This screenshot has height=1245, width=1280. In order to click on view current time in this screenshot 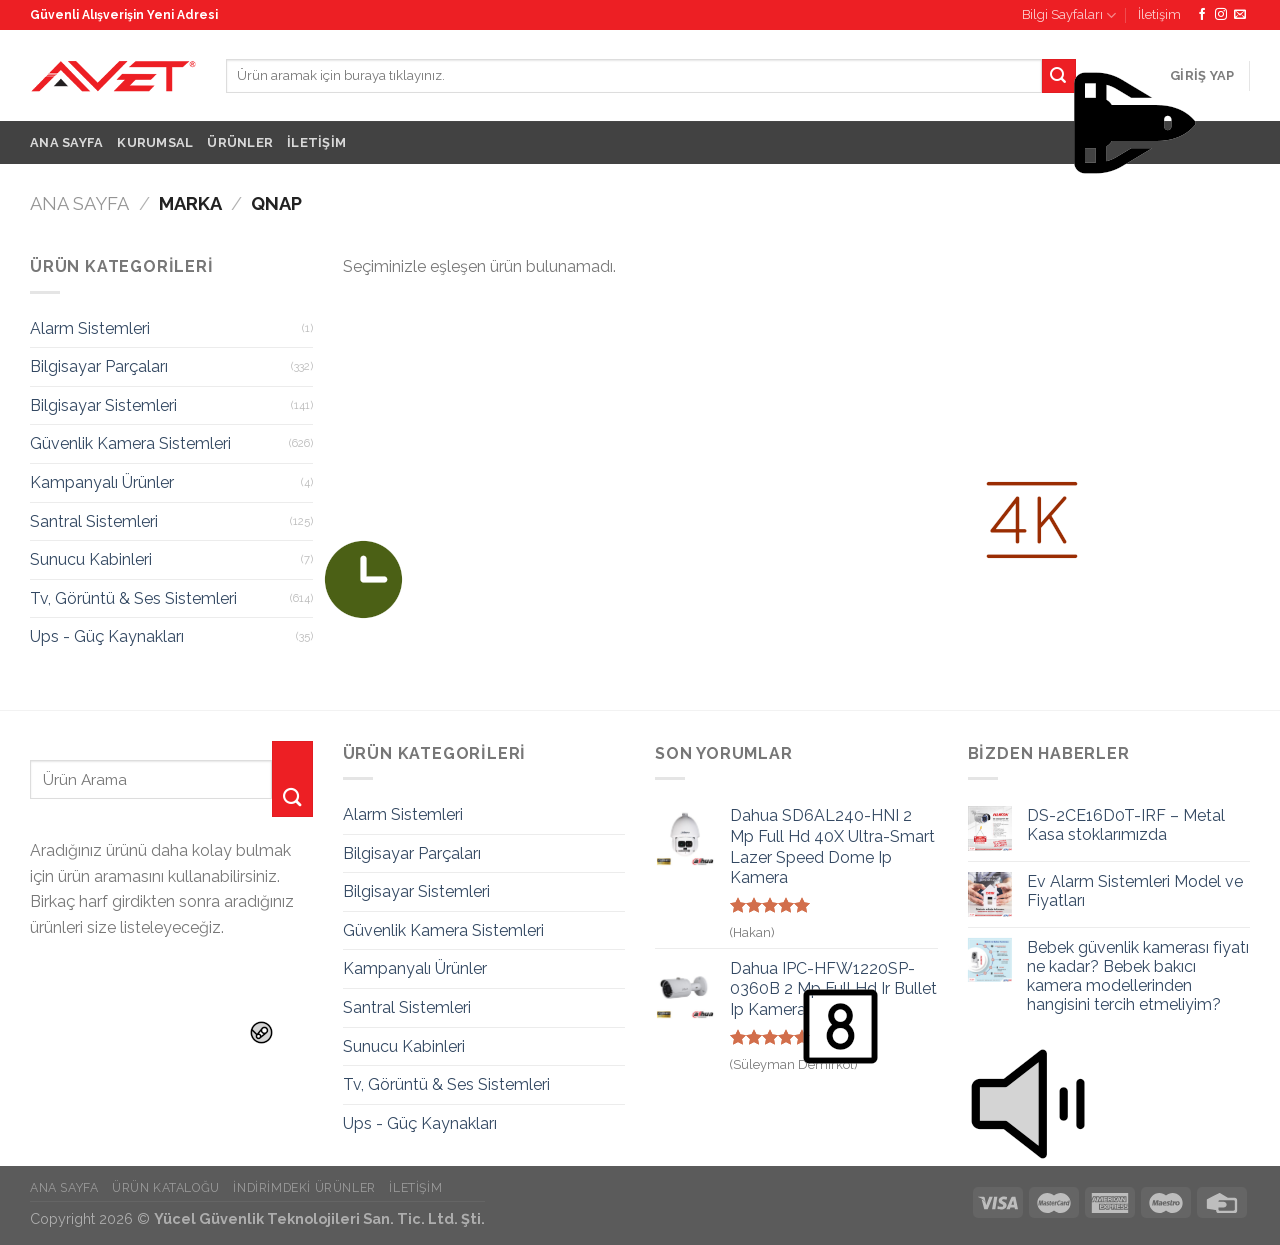, I will do `click(363, 579)`.